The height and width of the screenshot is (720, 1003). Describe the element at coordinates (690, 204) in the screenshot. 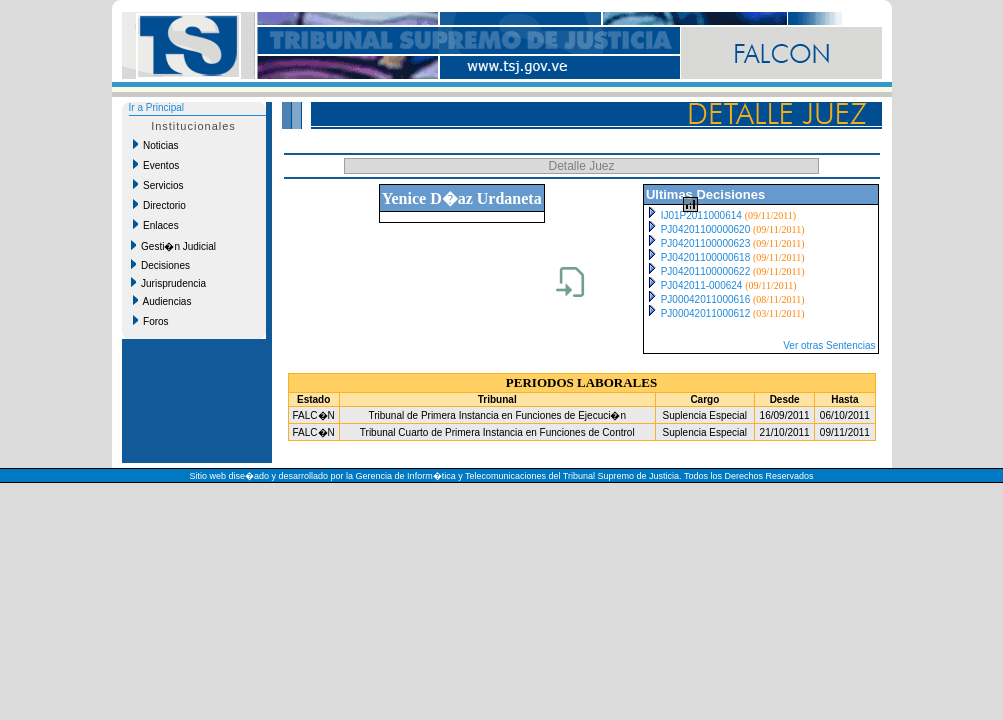

I see `view analytics and statistics` at that location.